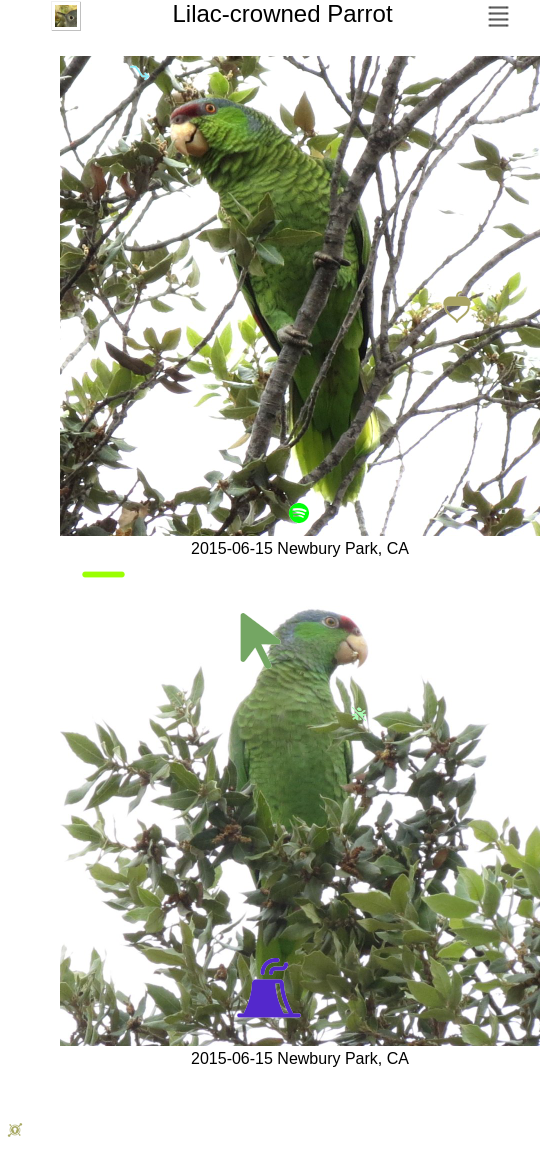  I want to click on open spotify, so click(299, 513).